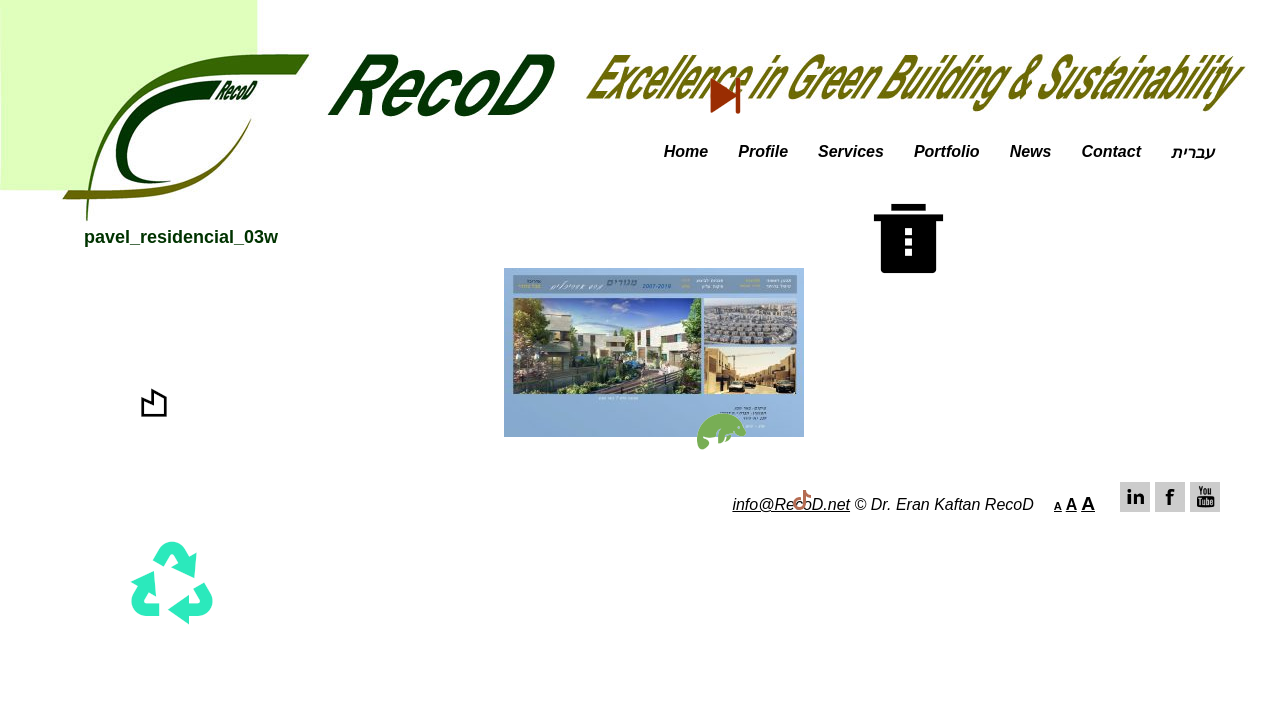 The image size is (1280, 720). Describe the element at coordinates (908, 238) in the screenshot. I see `delete selected item` at that location.